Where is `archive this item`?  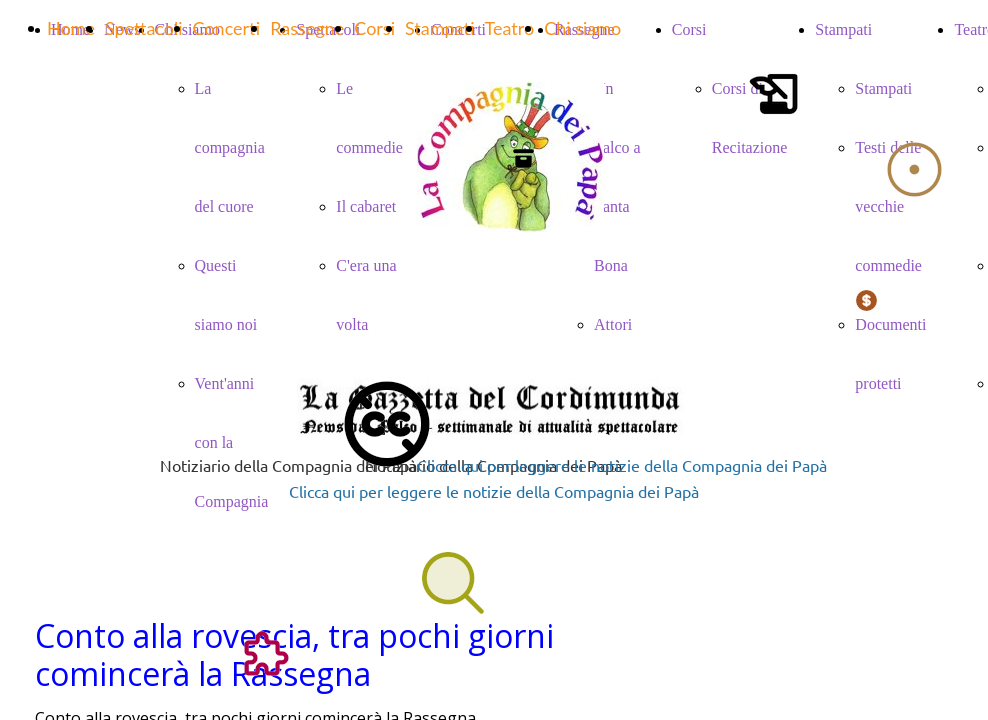 archive this item is located at coordinates (523, 158).